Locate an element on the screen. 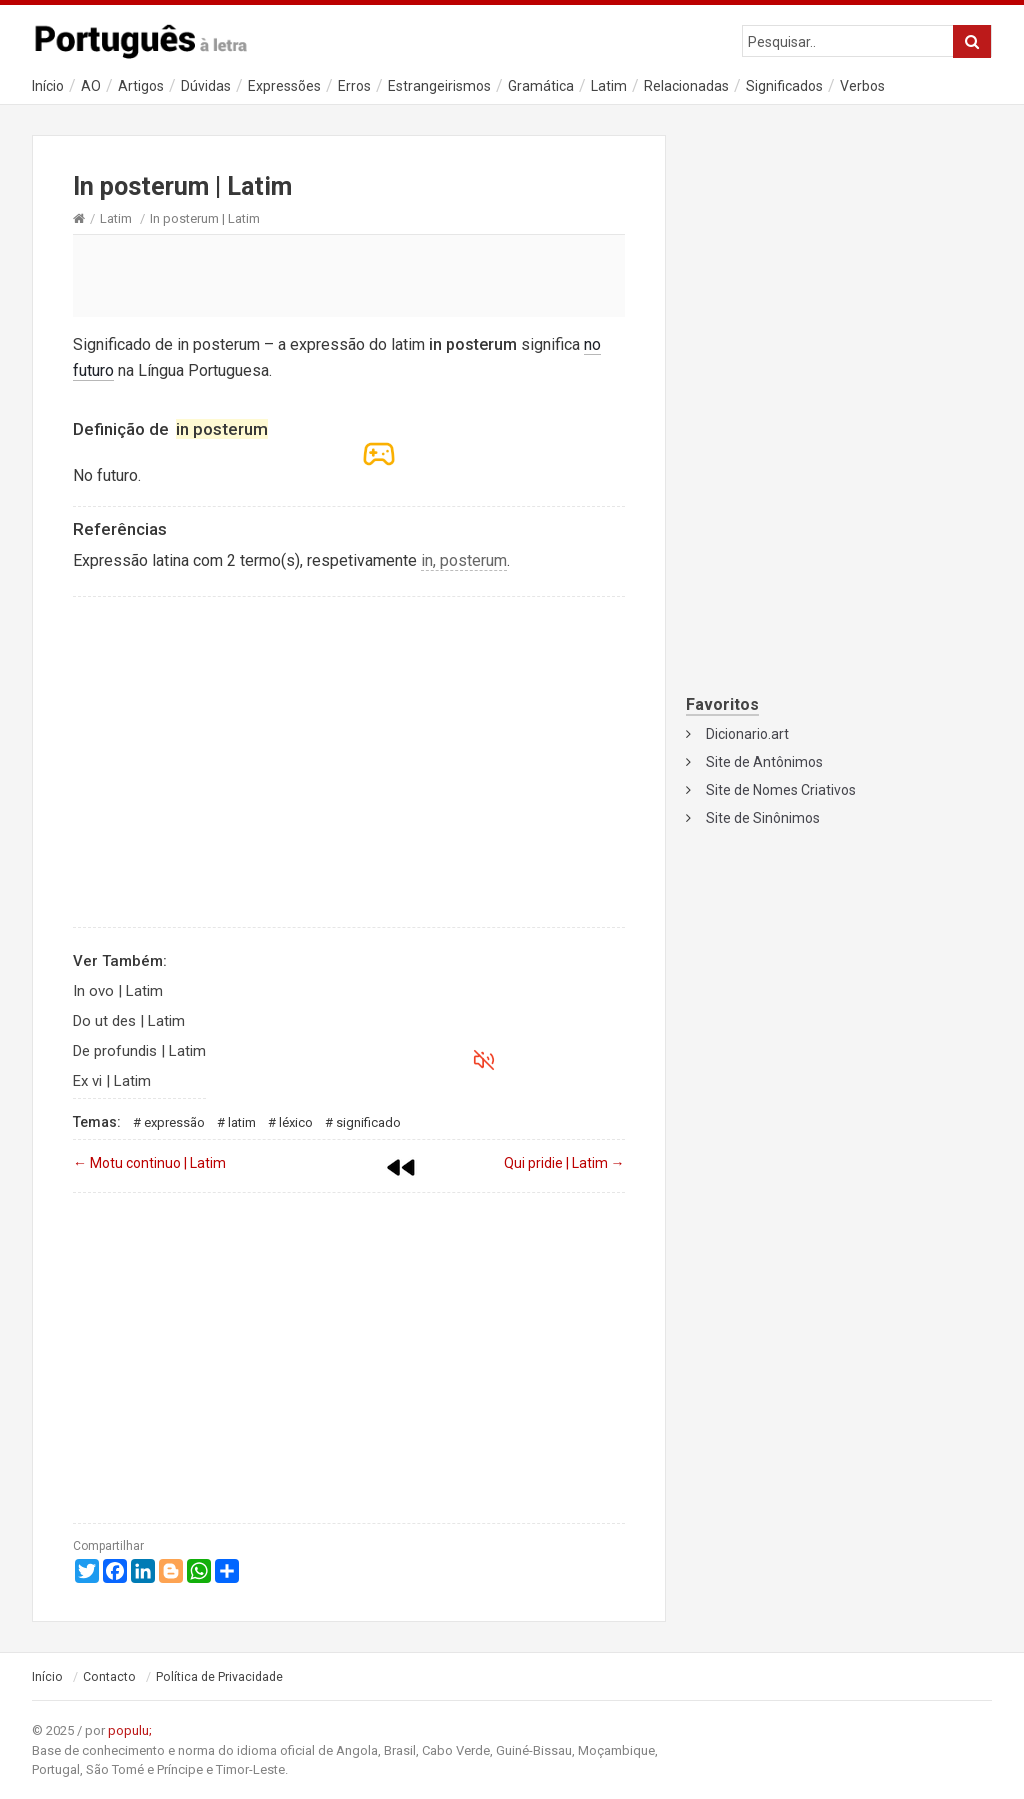 The image size is (1024, 1799). rewind media content quickly is located at coordinates (401, 1167).